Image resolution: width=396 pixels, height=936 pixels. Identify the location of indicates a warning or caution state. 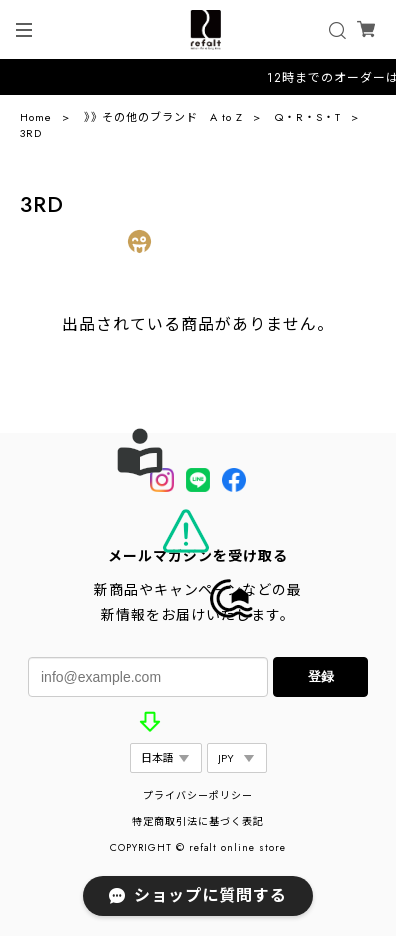
(186, 531).